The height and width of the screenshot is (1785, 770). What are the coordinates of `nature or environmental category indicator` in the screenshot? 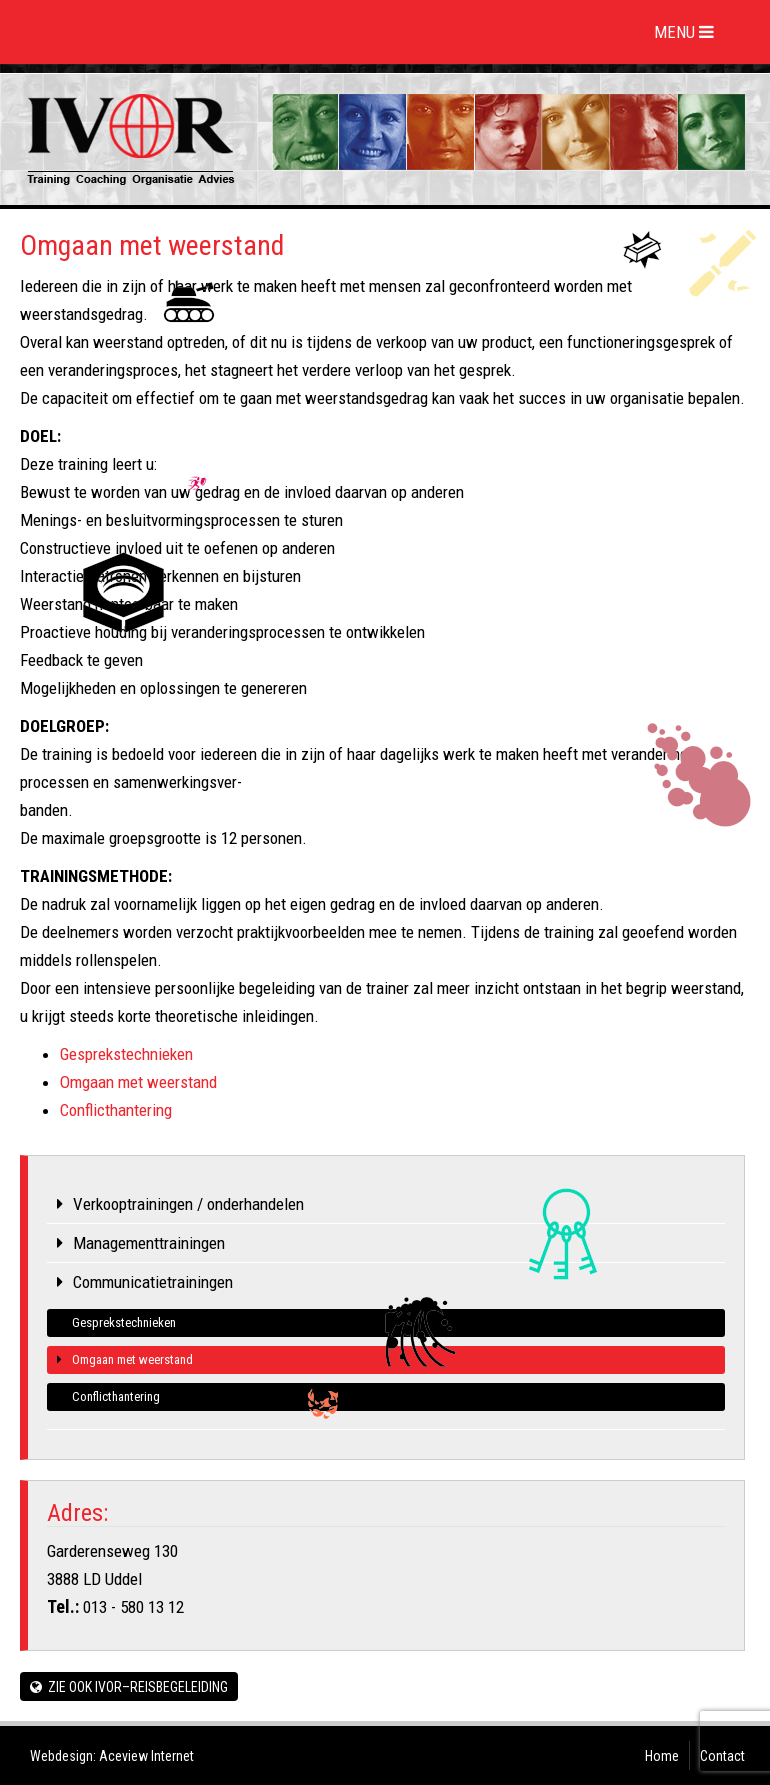 It's located at (323, 1404).